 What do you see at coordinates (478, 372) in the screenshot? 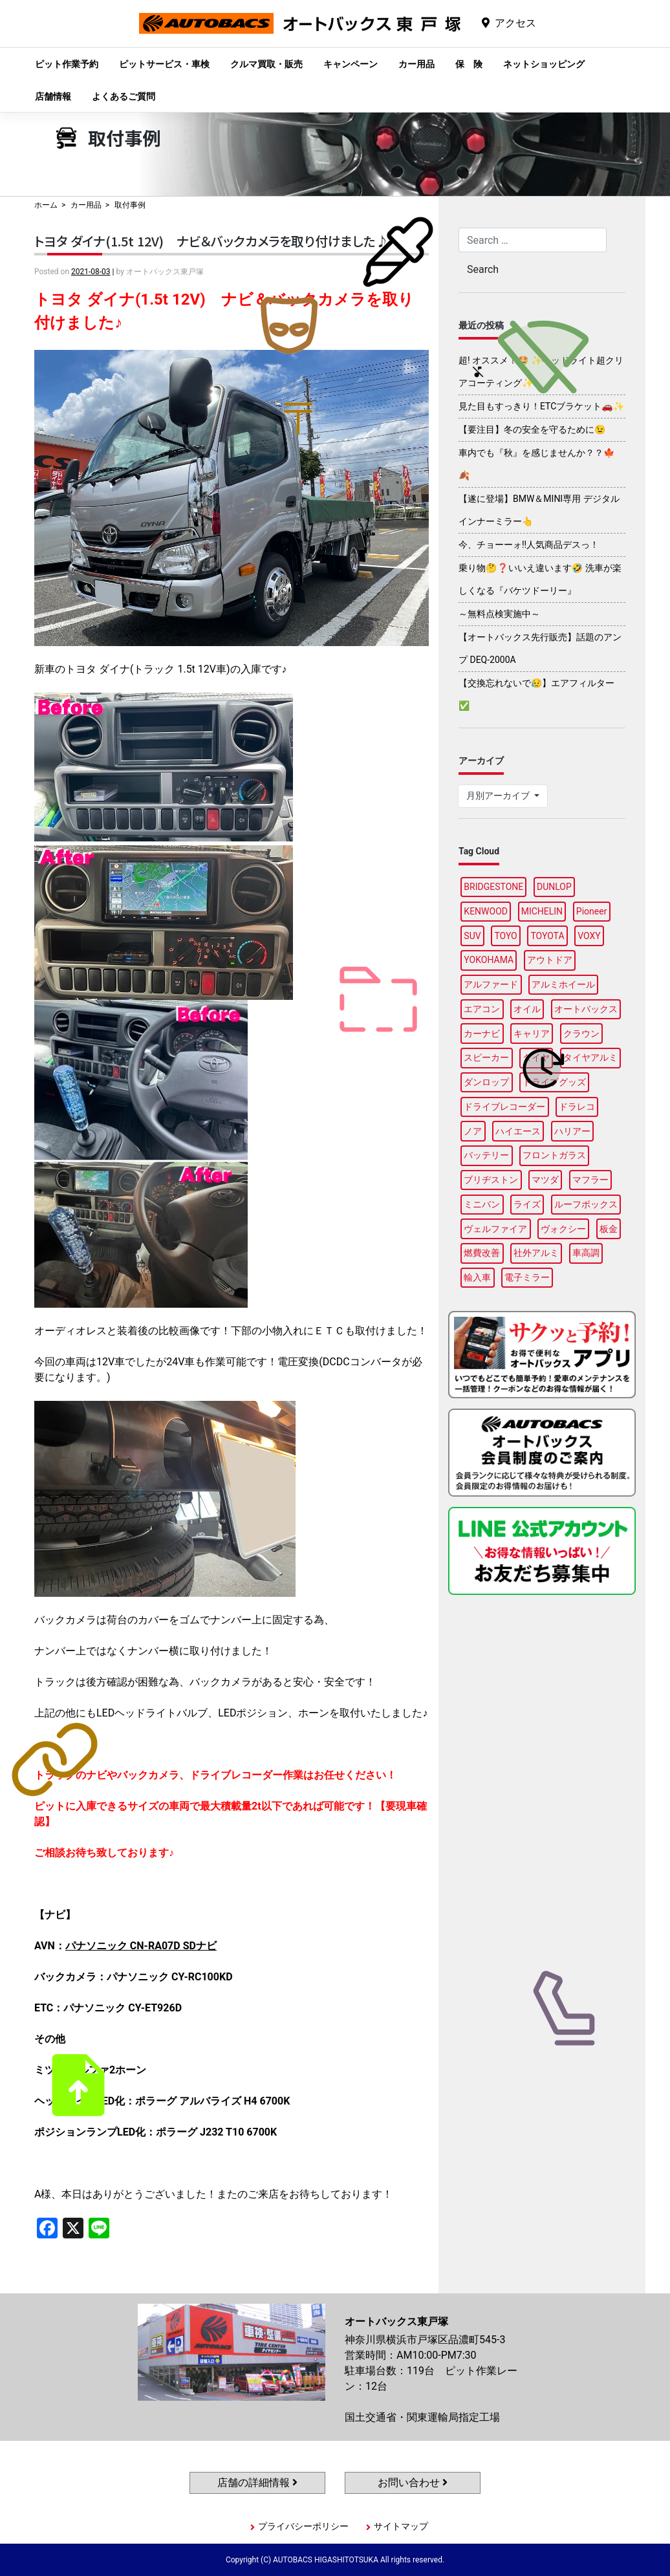
I see `mute or disable music playback` at bounding box center [478, 372].